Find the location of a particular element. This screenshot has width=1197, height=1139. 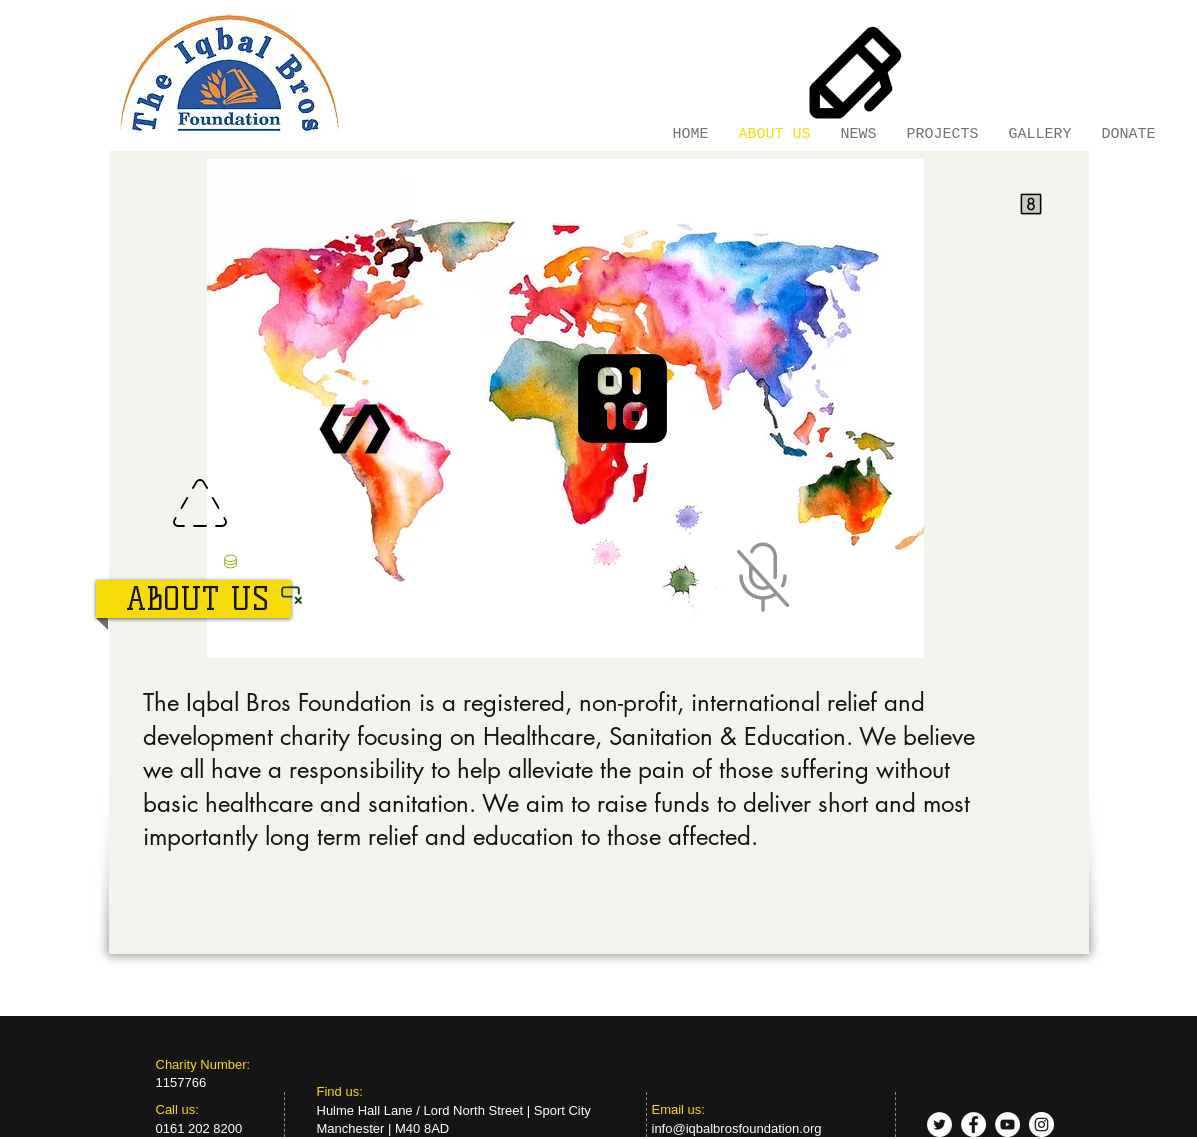

view binary or raw data is located at coordinates (622, 398).